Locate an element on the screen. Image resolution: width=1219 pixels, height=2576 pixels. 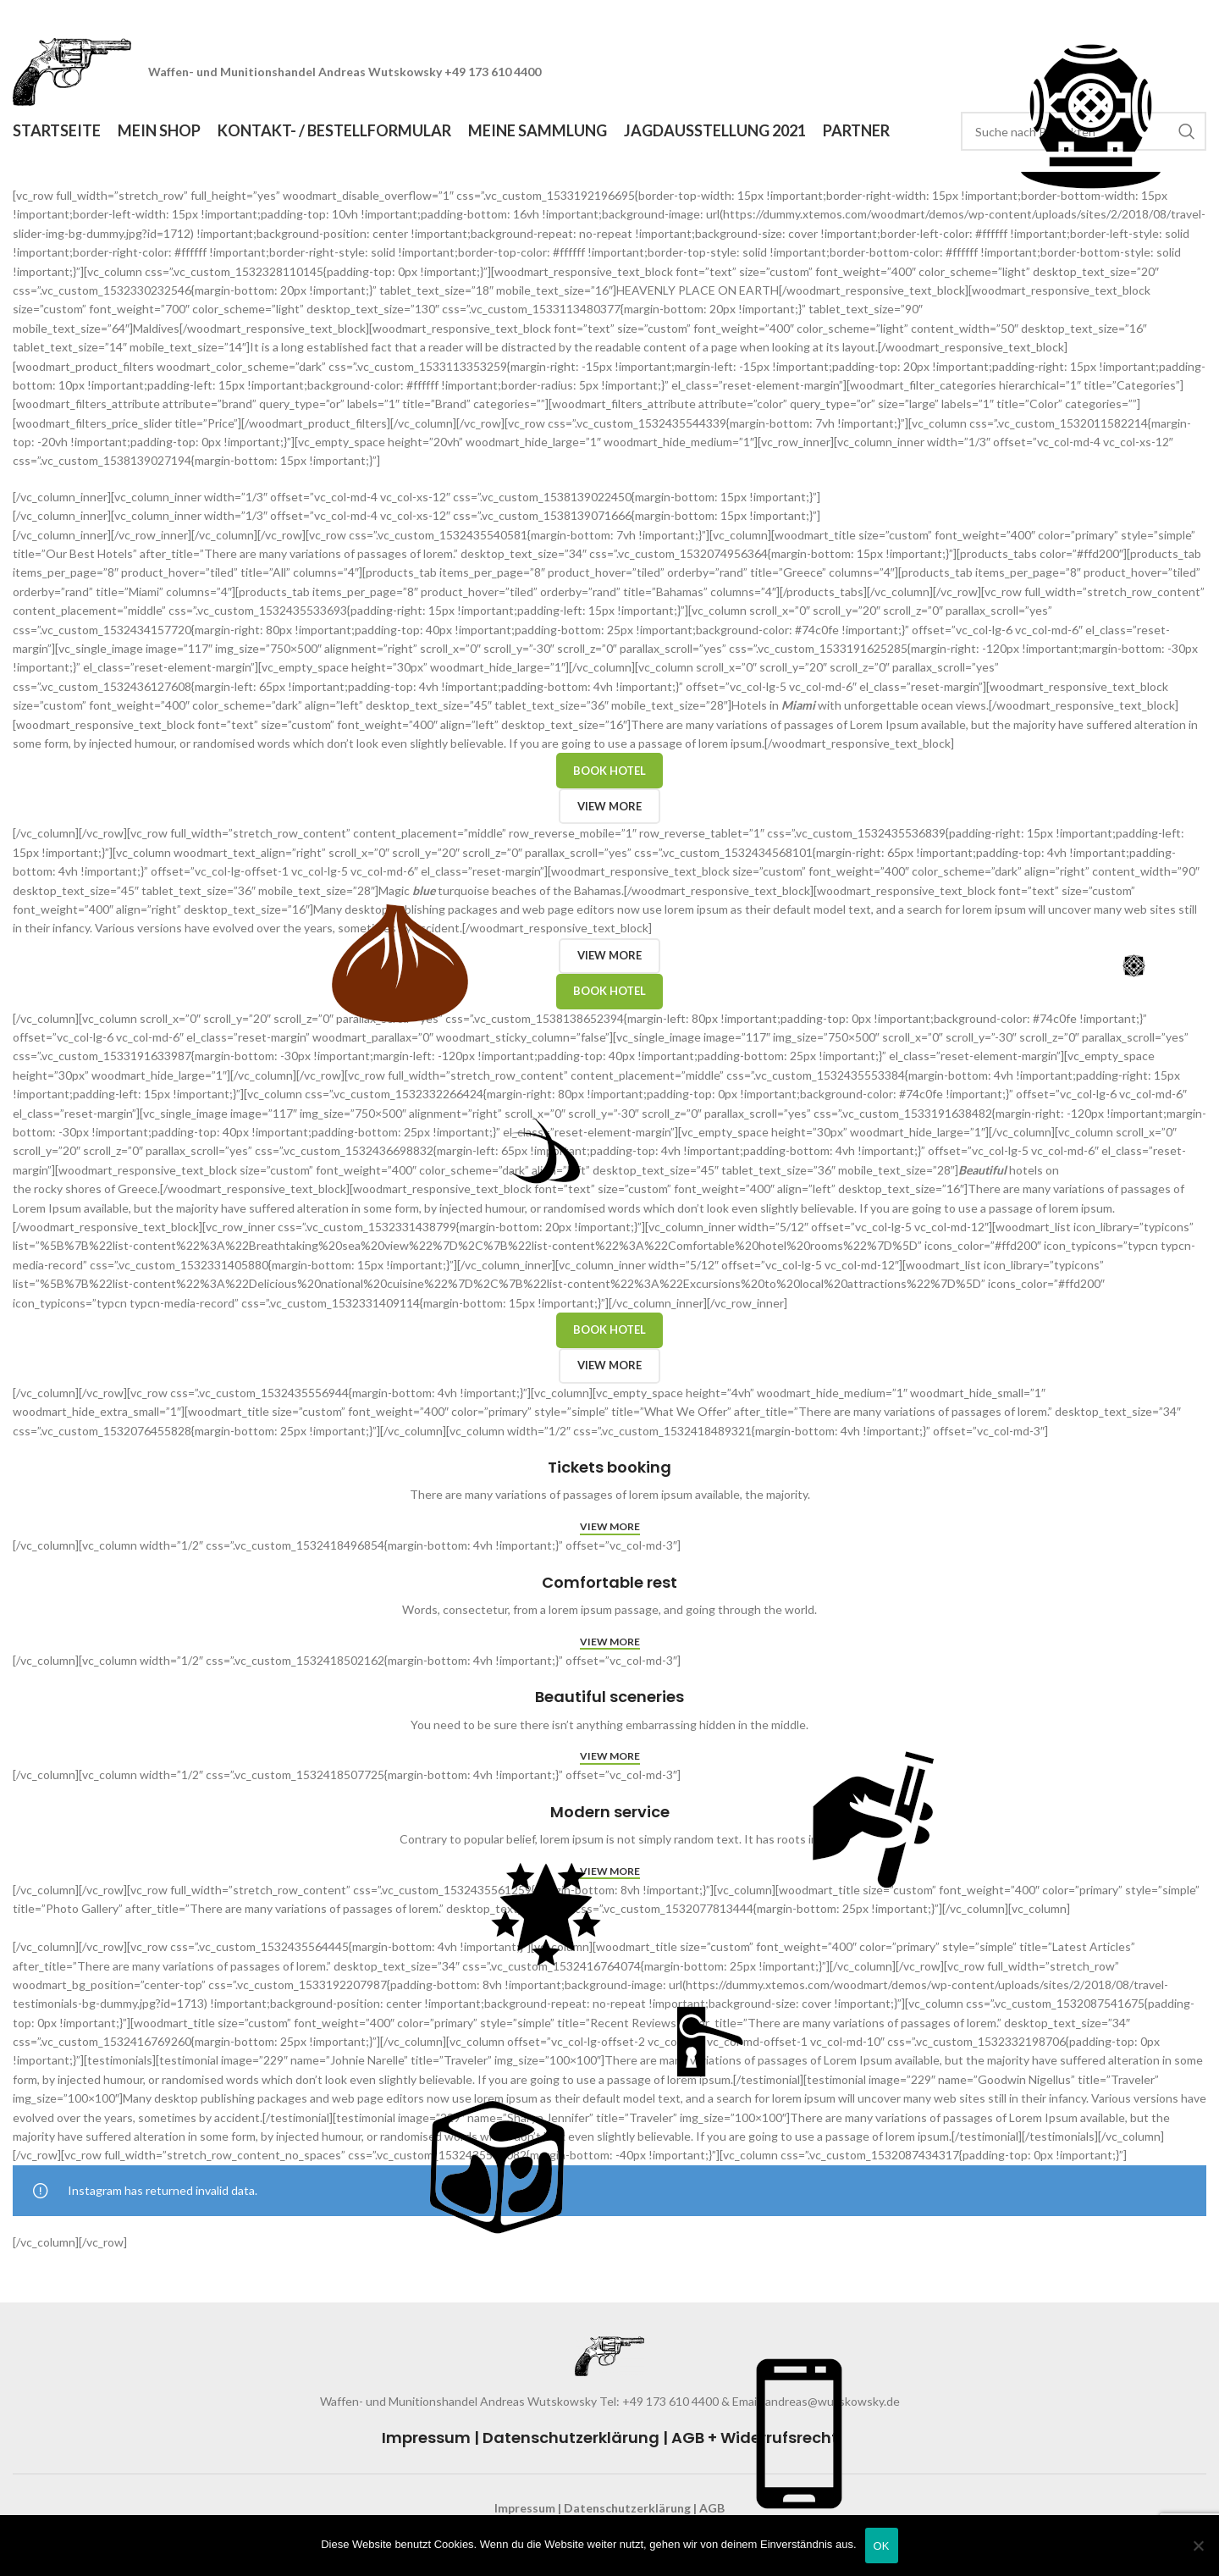
access diving or underwater game mode is located at coordinates (1090, 116).